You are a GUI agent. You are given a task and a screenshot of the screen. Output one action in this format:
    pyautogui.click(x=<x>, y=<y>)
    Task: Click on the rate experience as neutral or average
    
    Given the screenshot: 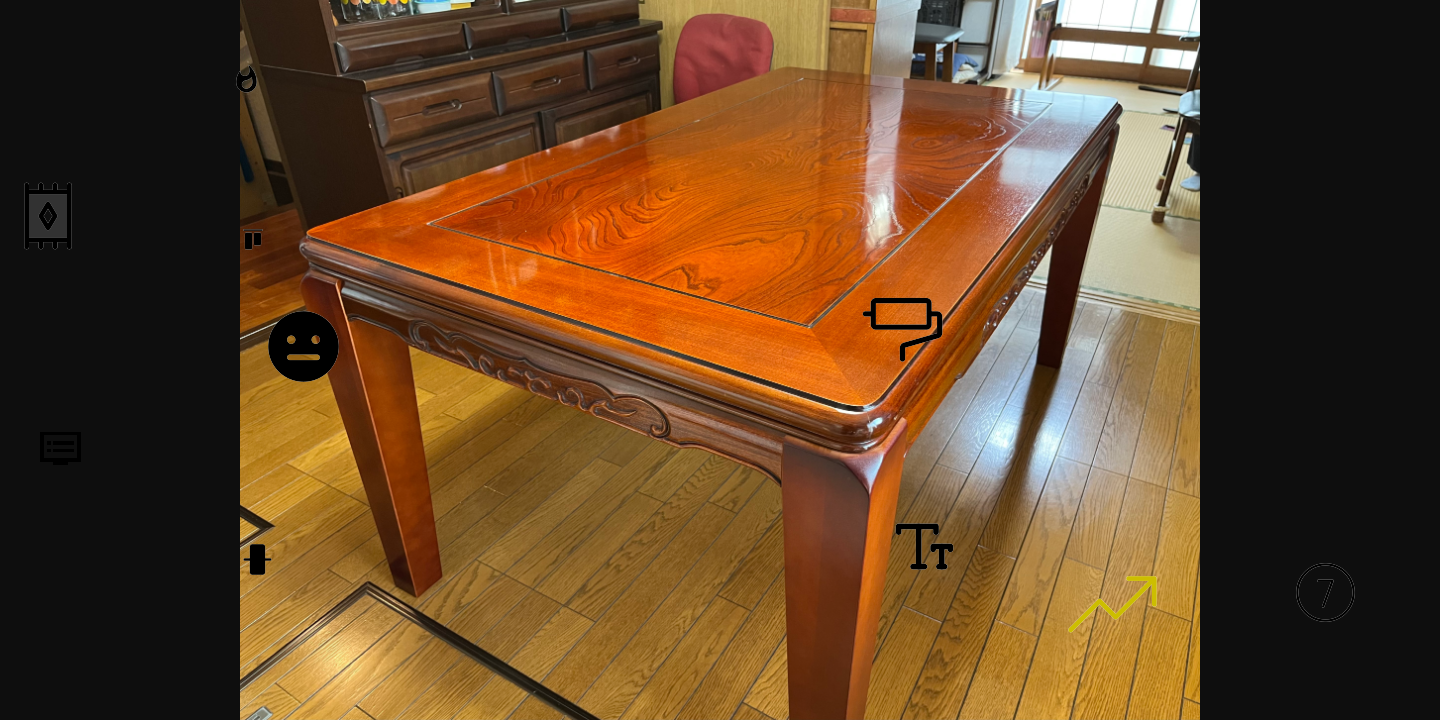 What is the action you would take?
    pyautogui.click(x=303, y=346)
    